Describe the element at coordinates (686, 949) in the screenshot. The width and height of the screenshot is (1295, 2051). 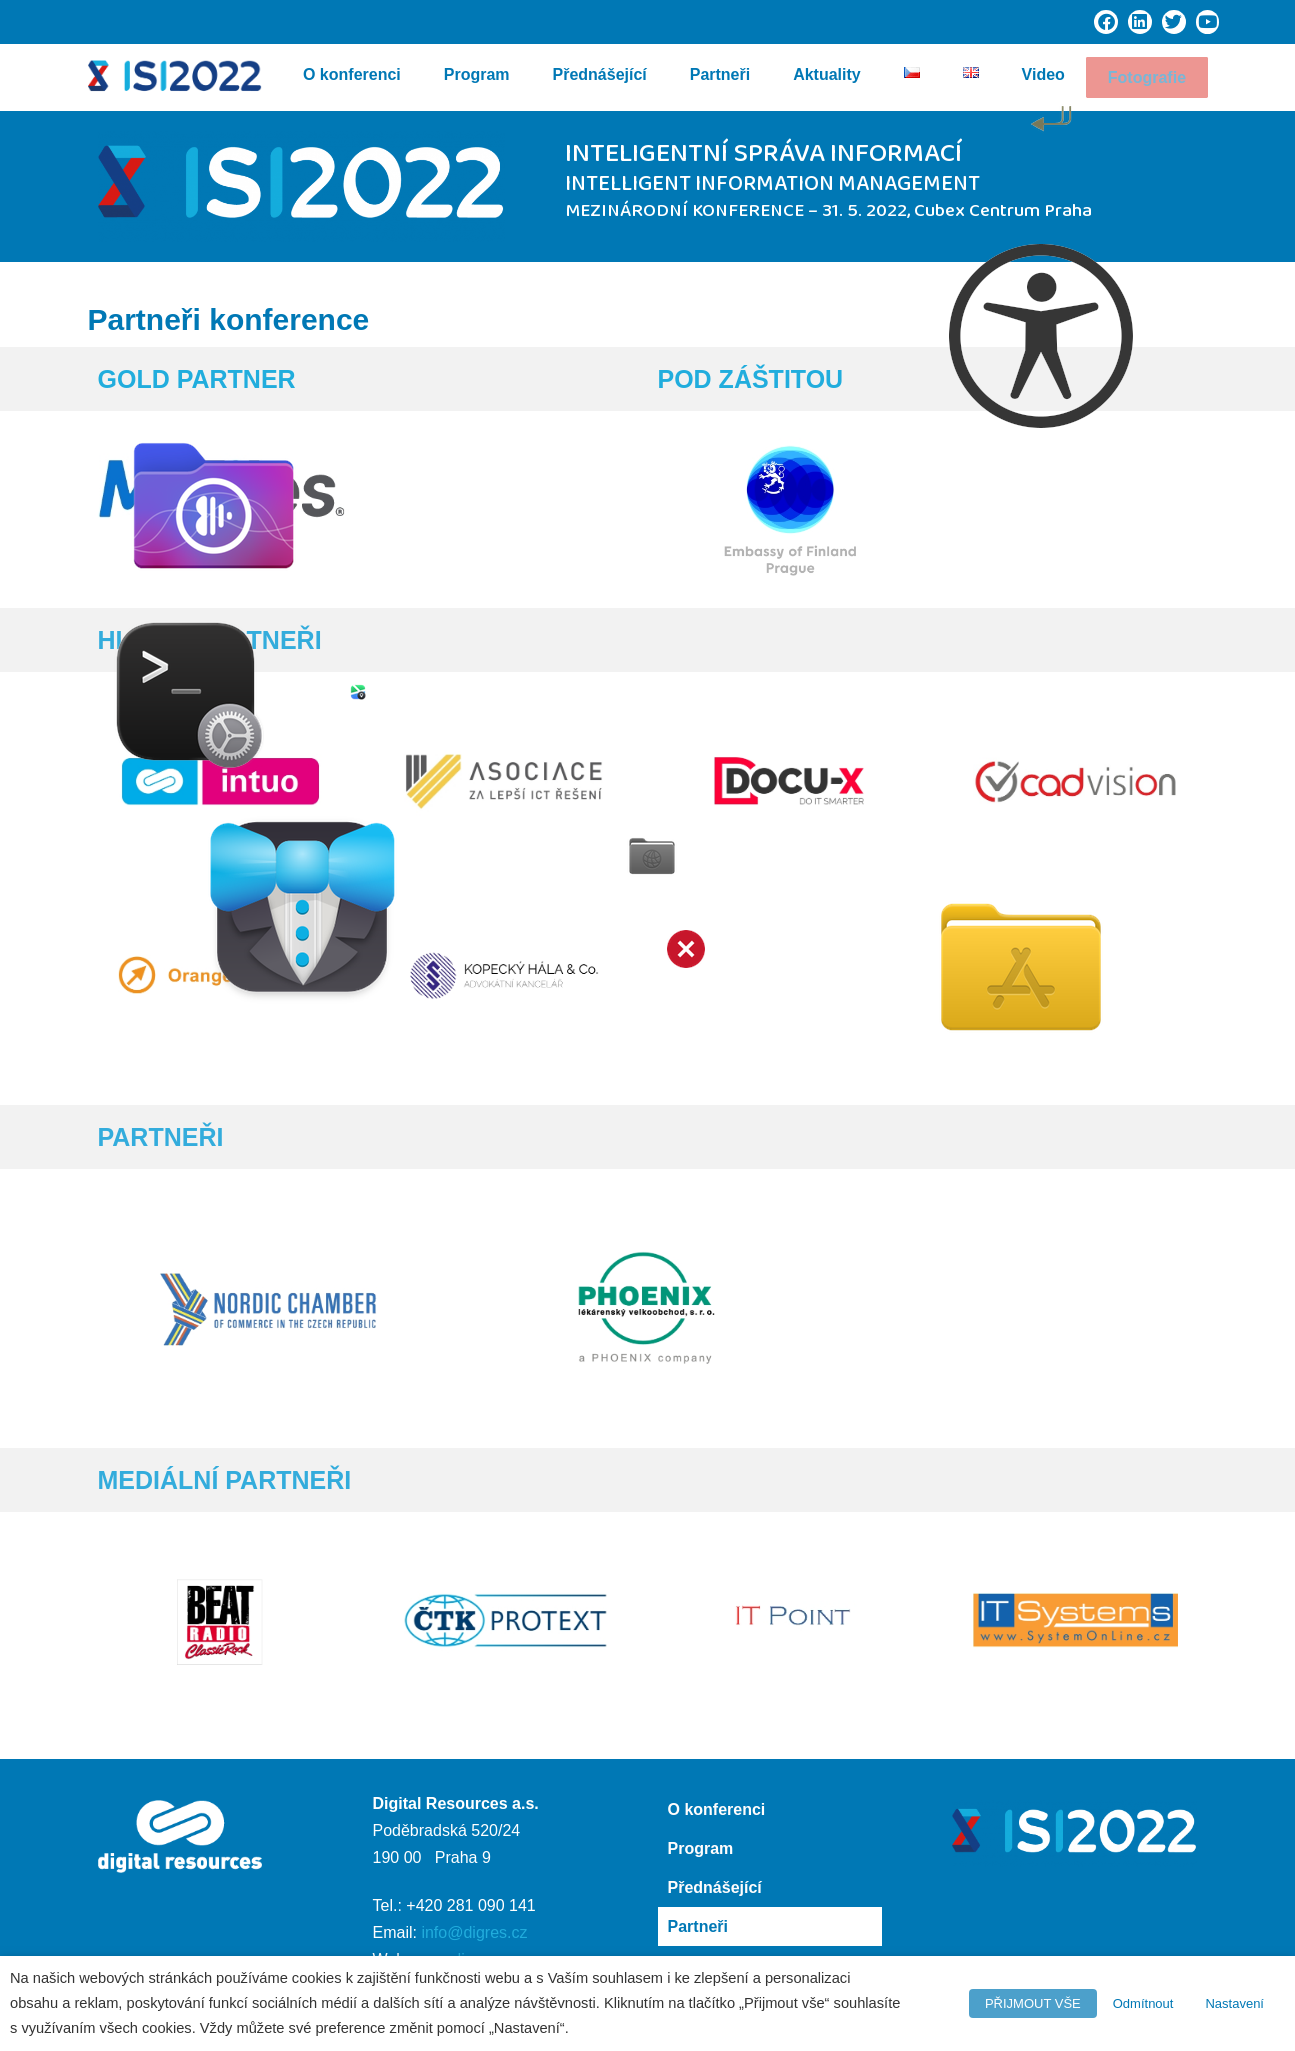
I see `cancel or close the current action` at that location.